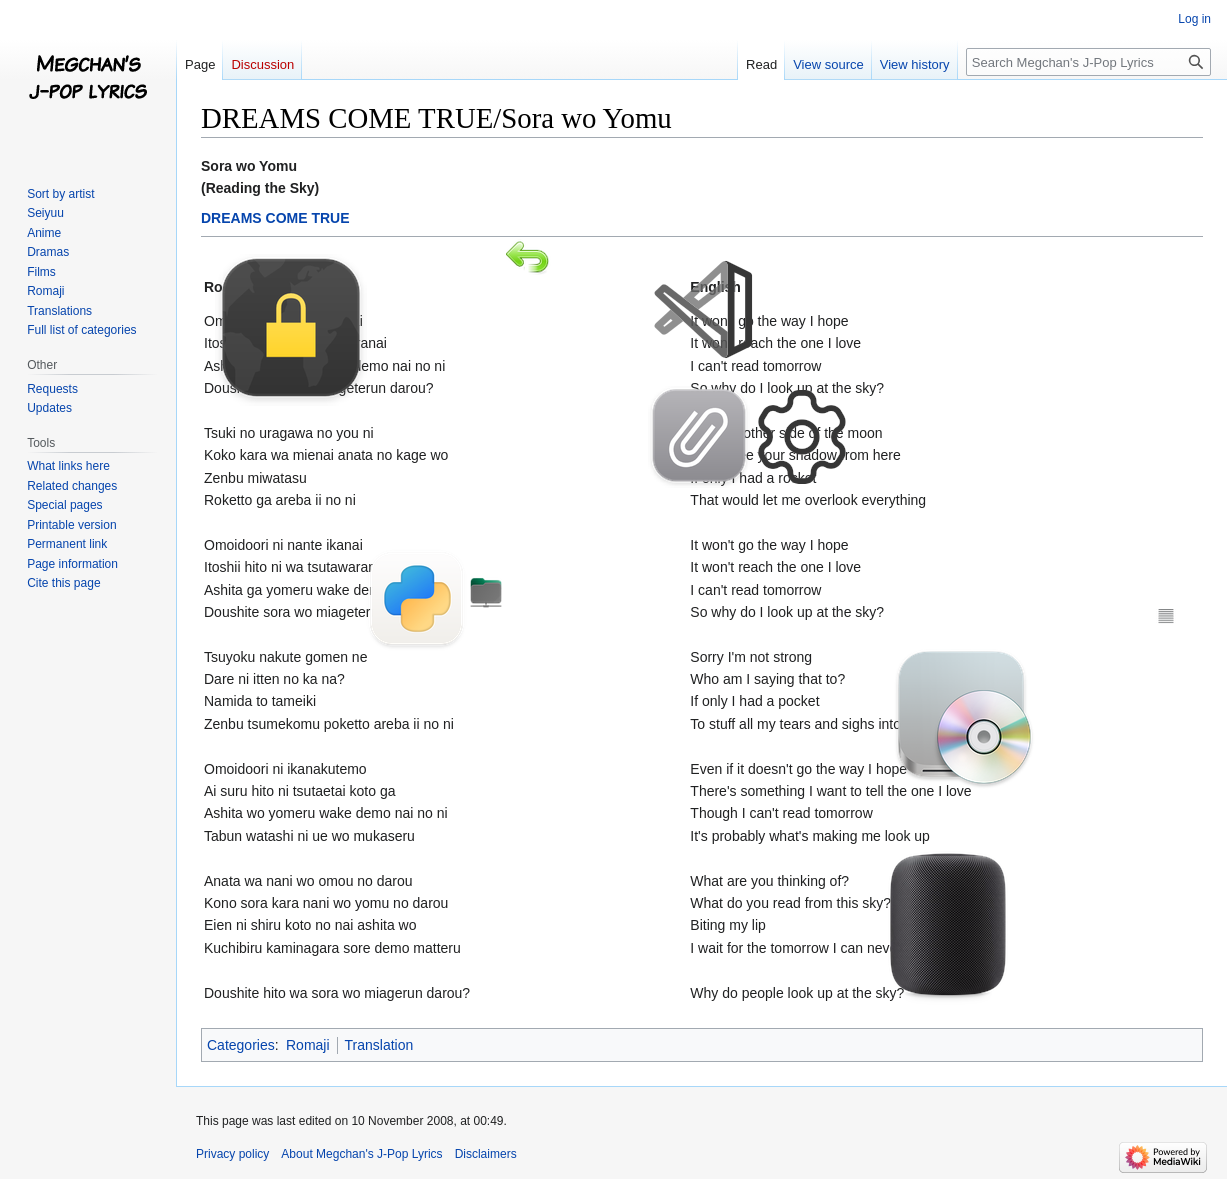 The image size is (1227, 1179). Describe the element at coordinates (1166, 616) in the screenshot. I see `justify text to fill the full width` at that location.